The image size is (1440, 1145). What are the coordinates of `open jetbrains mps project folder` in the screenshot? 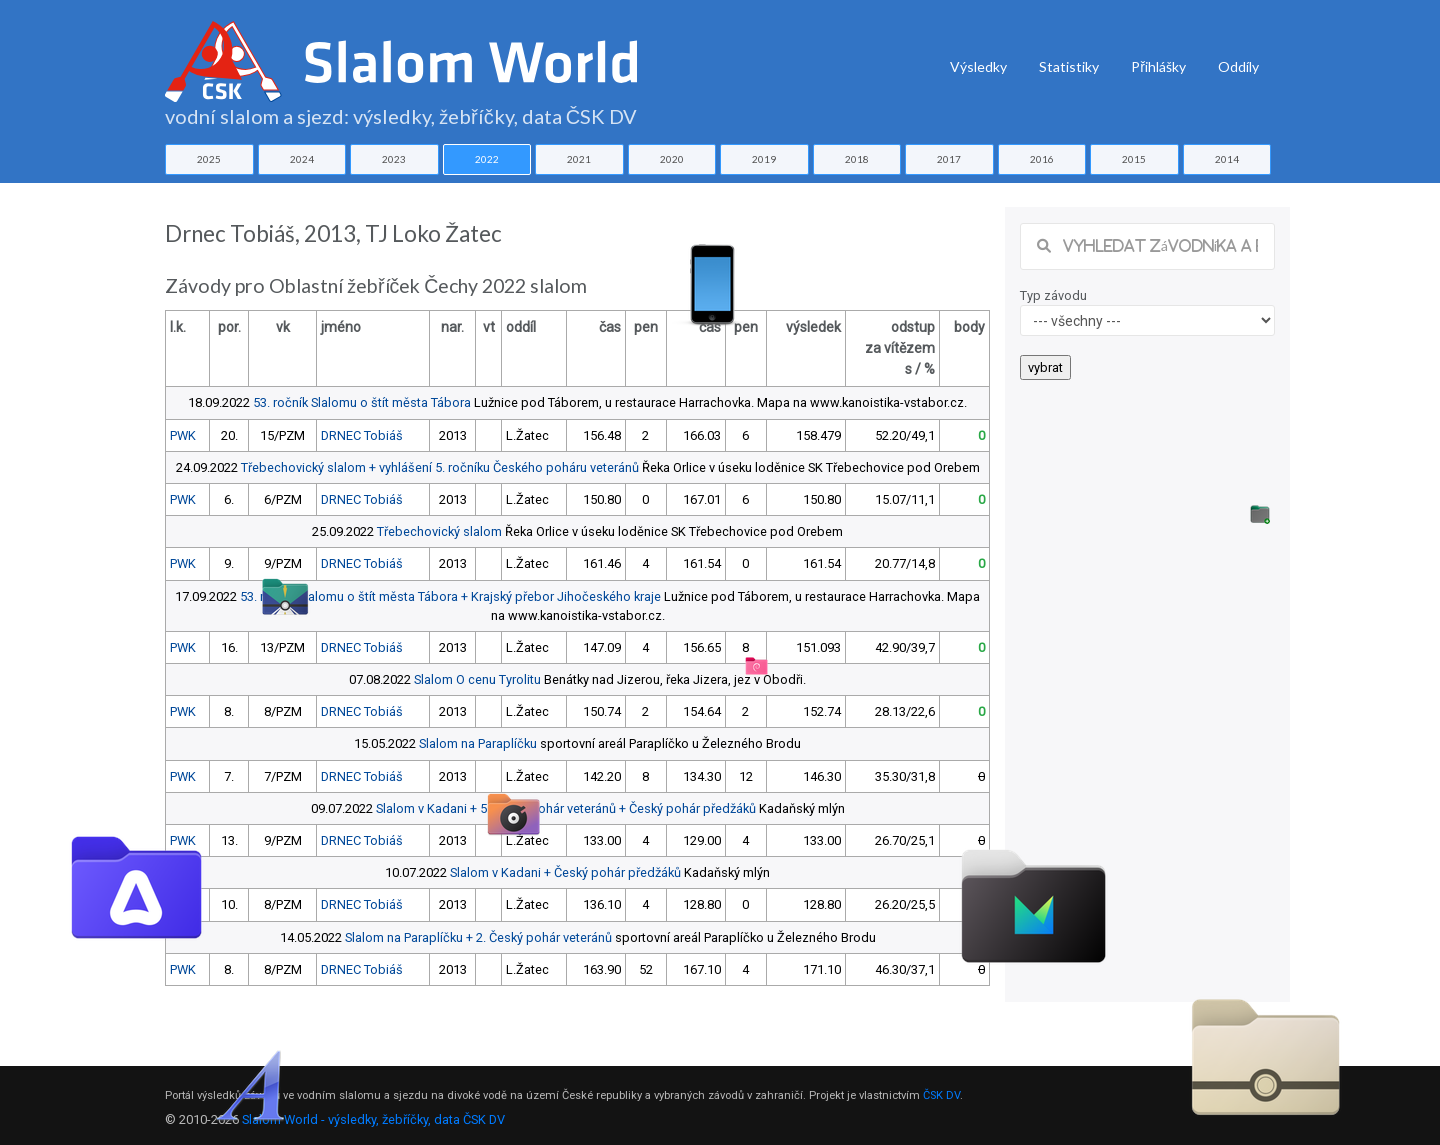 It's located at (1033, 910).